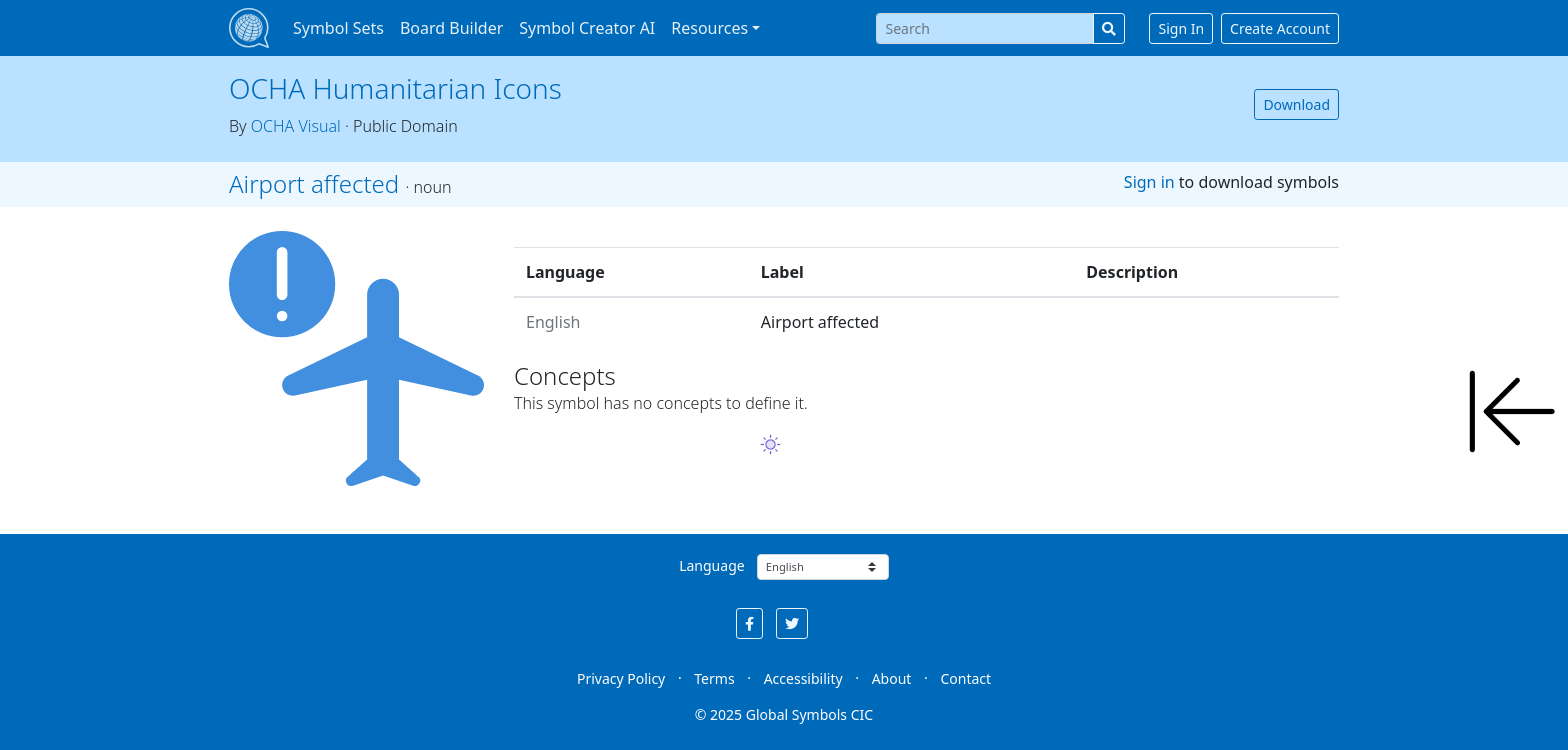  Describe the element at coordinates (770, 444) in the screenshot. I see `toggle light mode or theme` at that location.